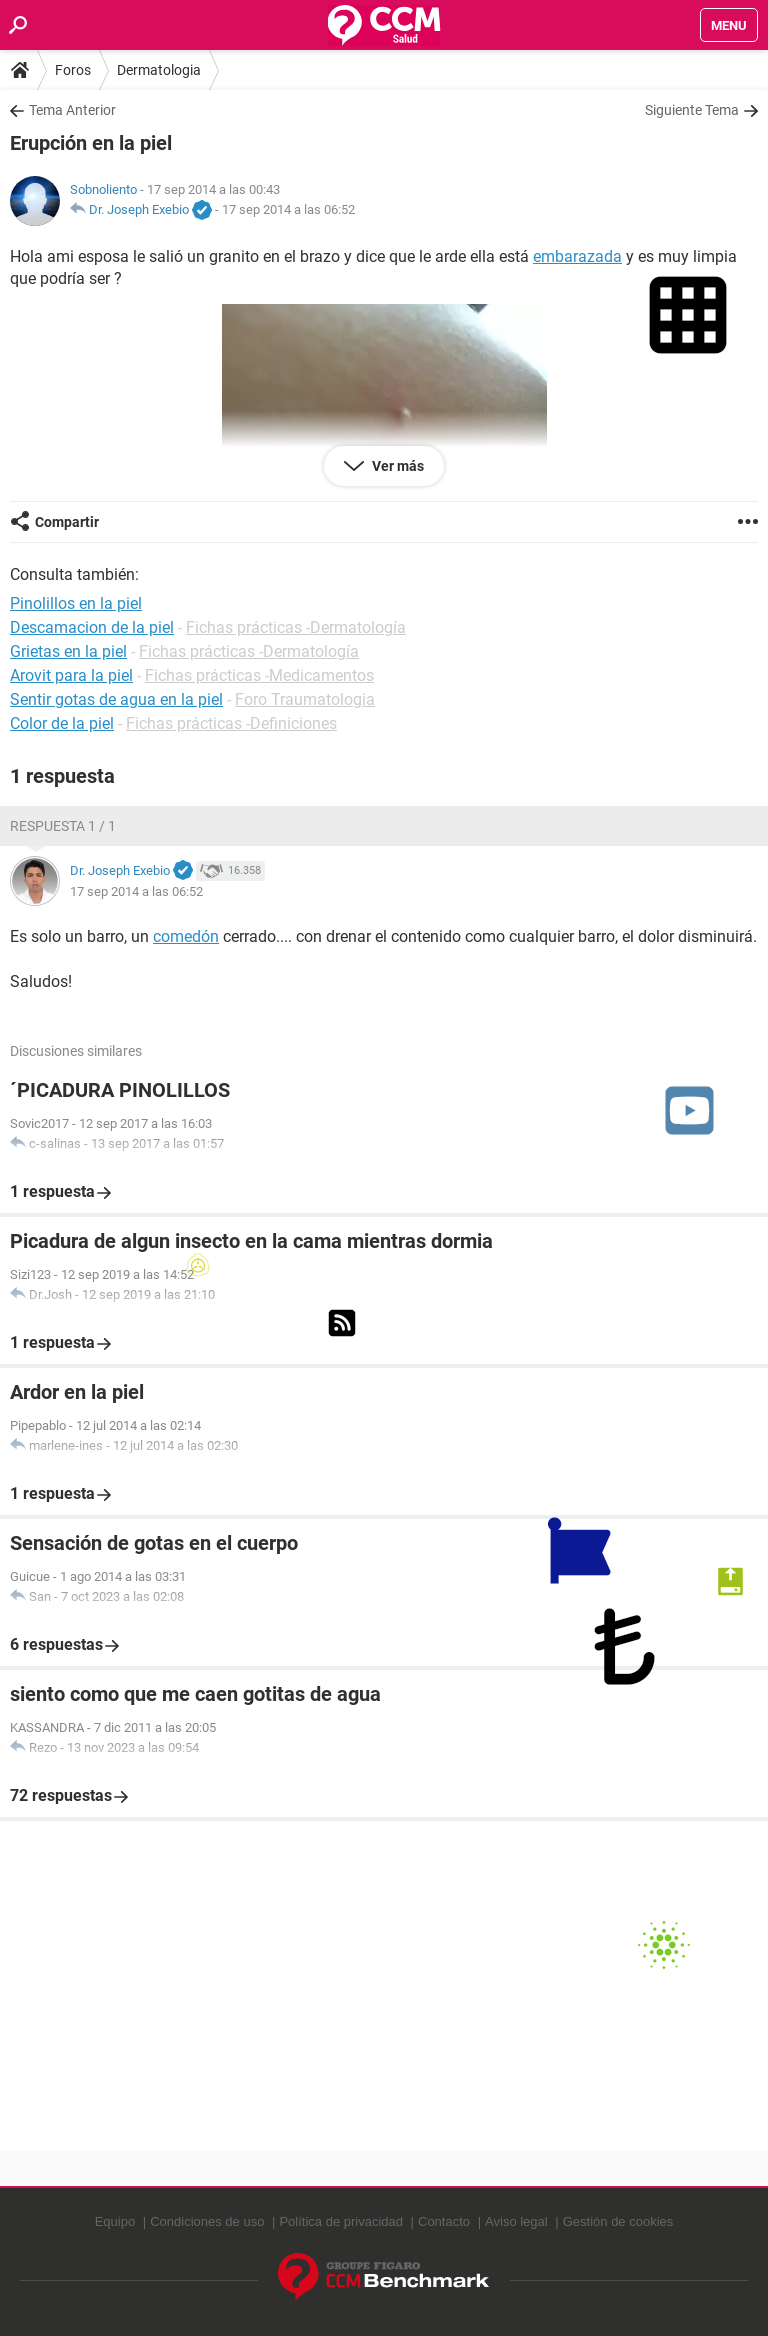 Image resolution: width=768 pixels, height=2336 pixels. I want to click on uninstall an application, so click(730, 1581).